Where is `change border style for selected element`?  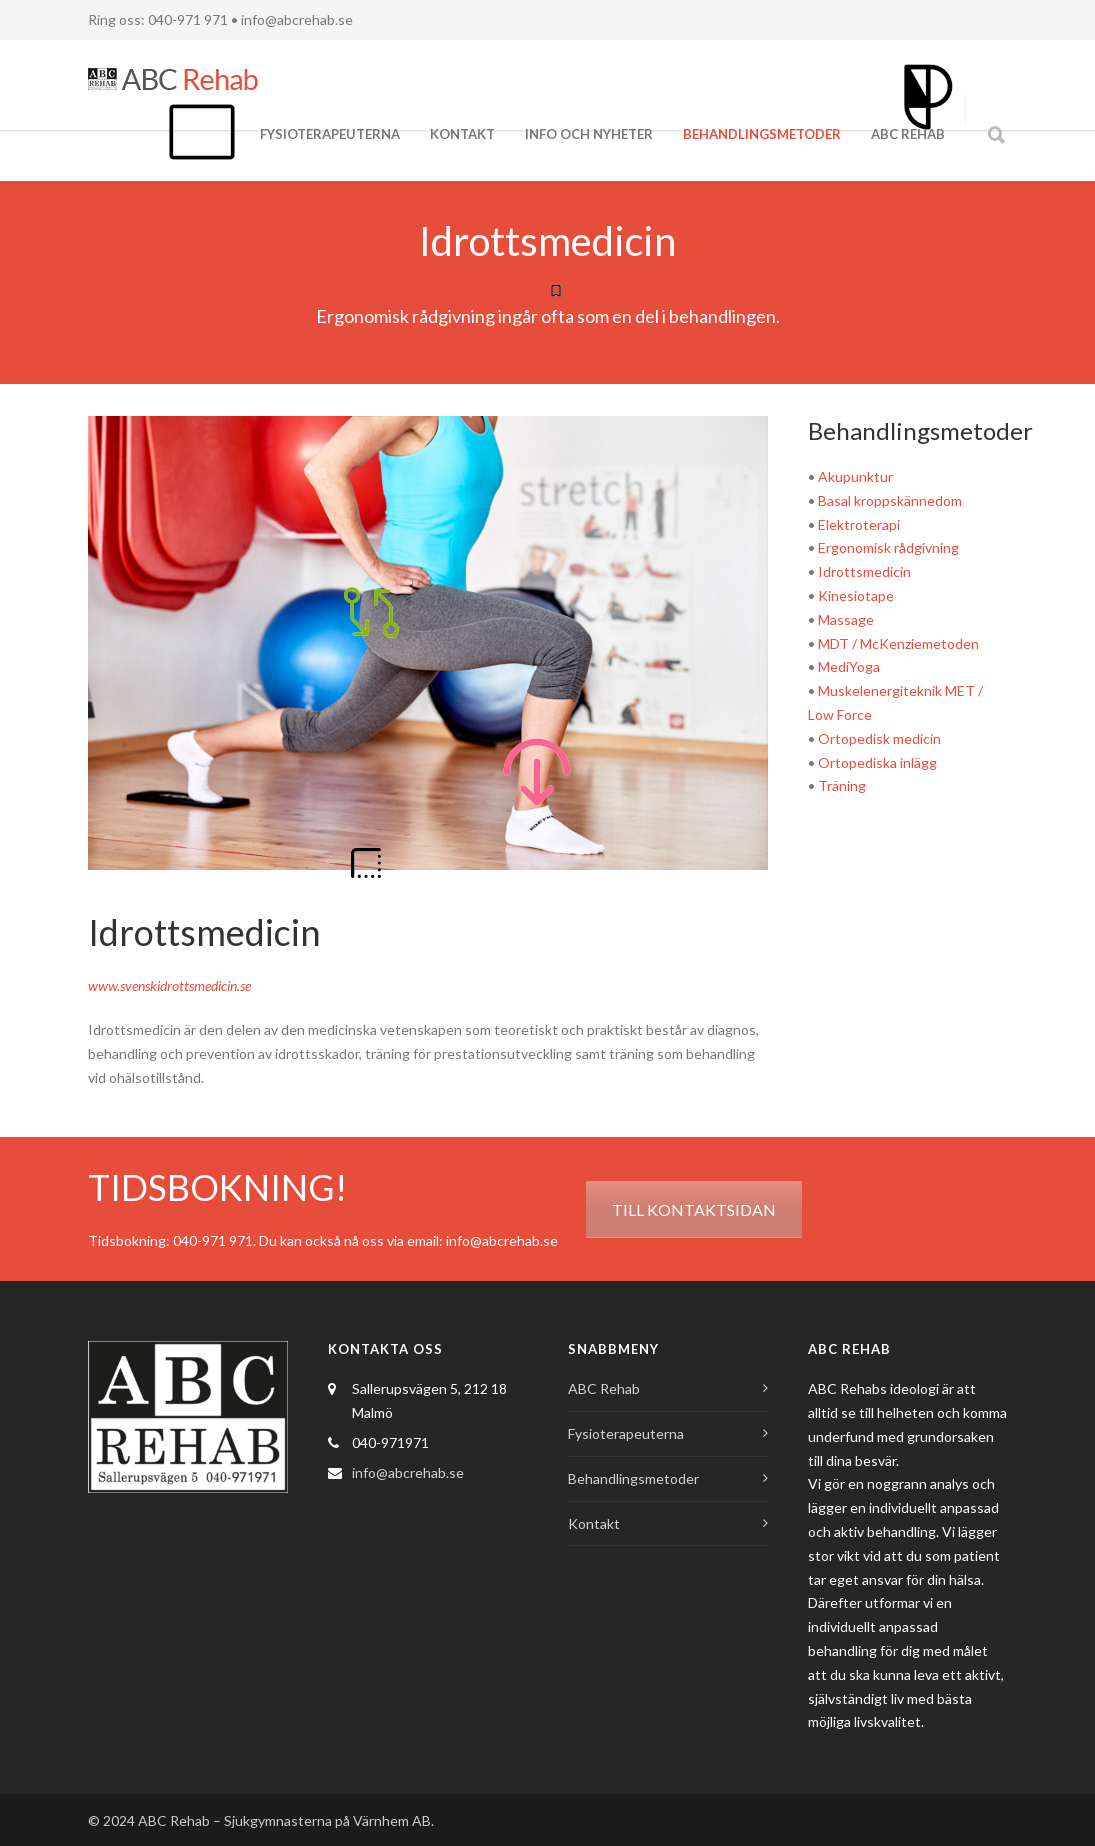 change border style for selected element is located at coordinates (366, 863).